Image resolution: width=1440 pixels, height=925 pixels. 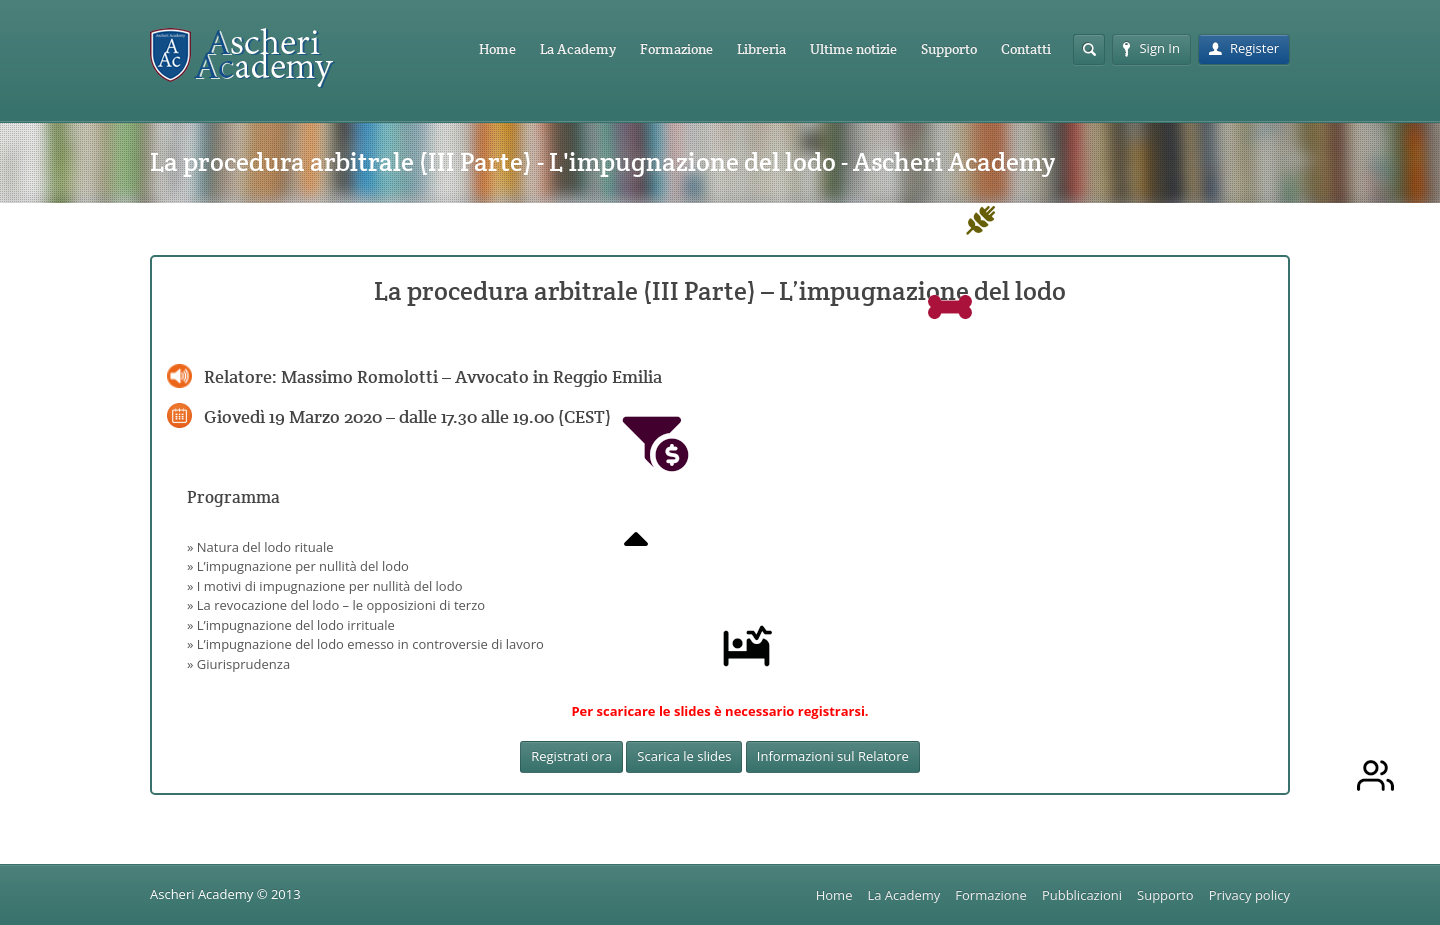 What do you see at coordinates (636, 540) in the screenshot?
I see `collapse an expanded section` at bounding box center [636, 540].